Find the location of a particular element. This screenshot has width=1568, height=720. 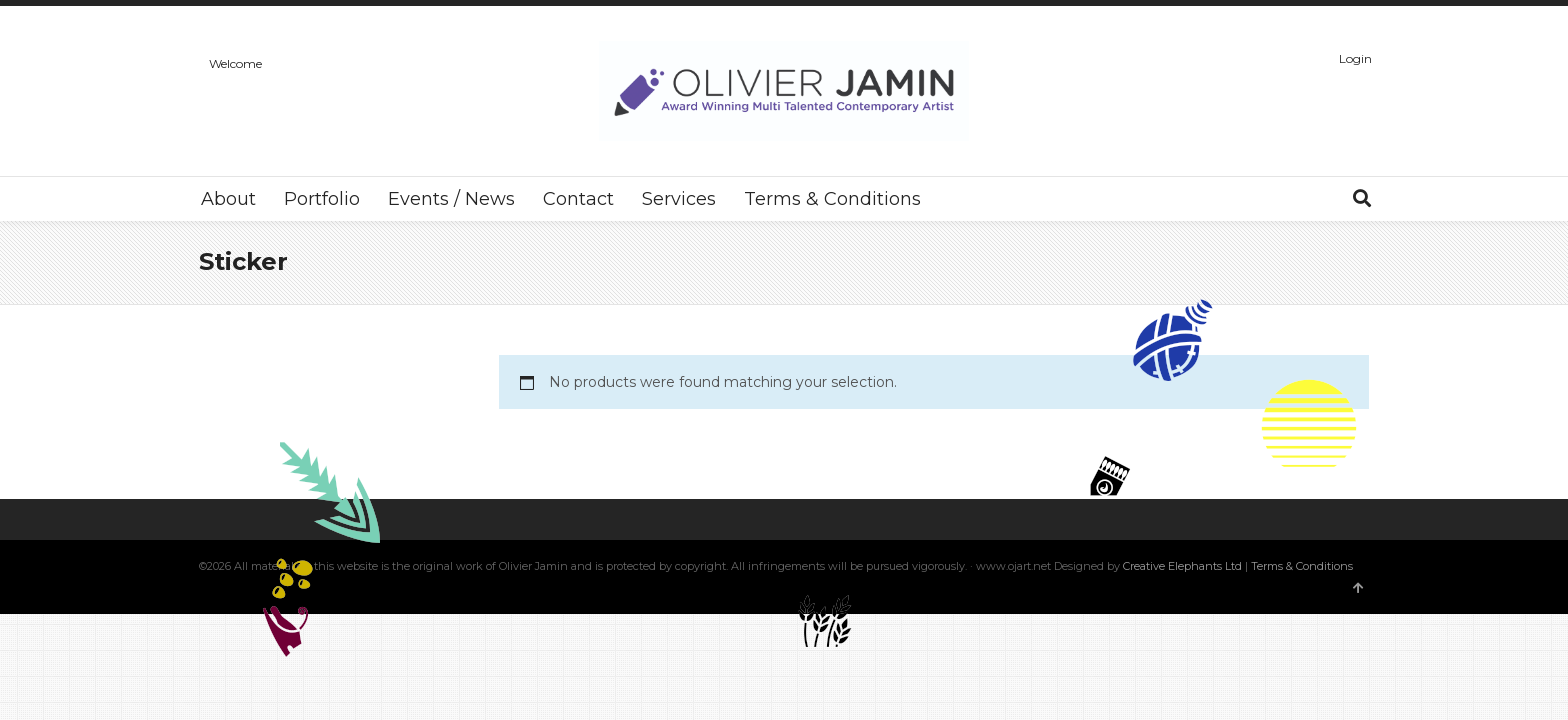

select a piercing or armor-penetrating attack is located at coordinates (330, 492).